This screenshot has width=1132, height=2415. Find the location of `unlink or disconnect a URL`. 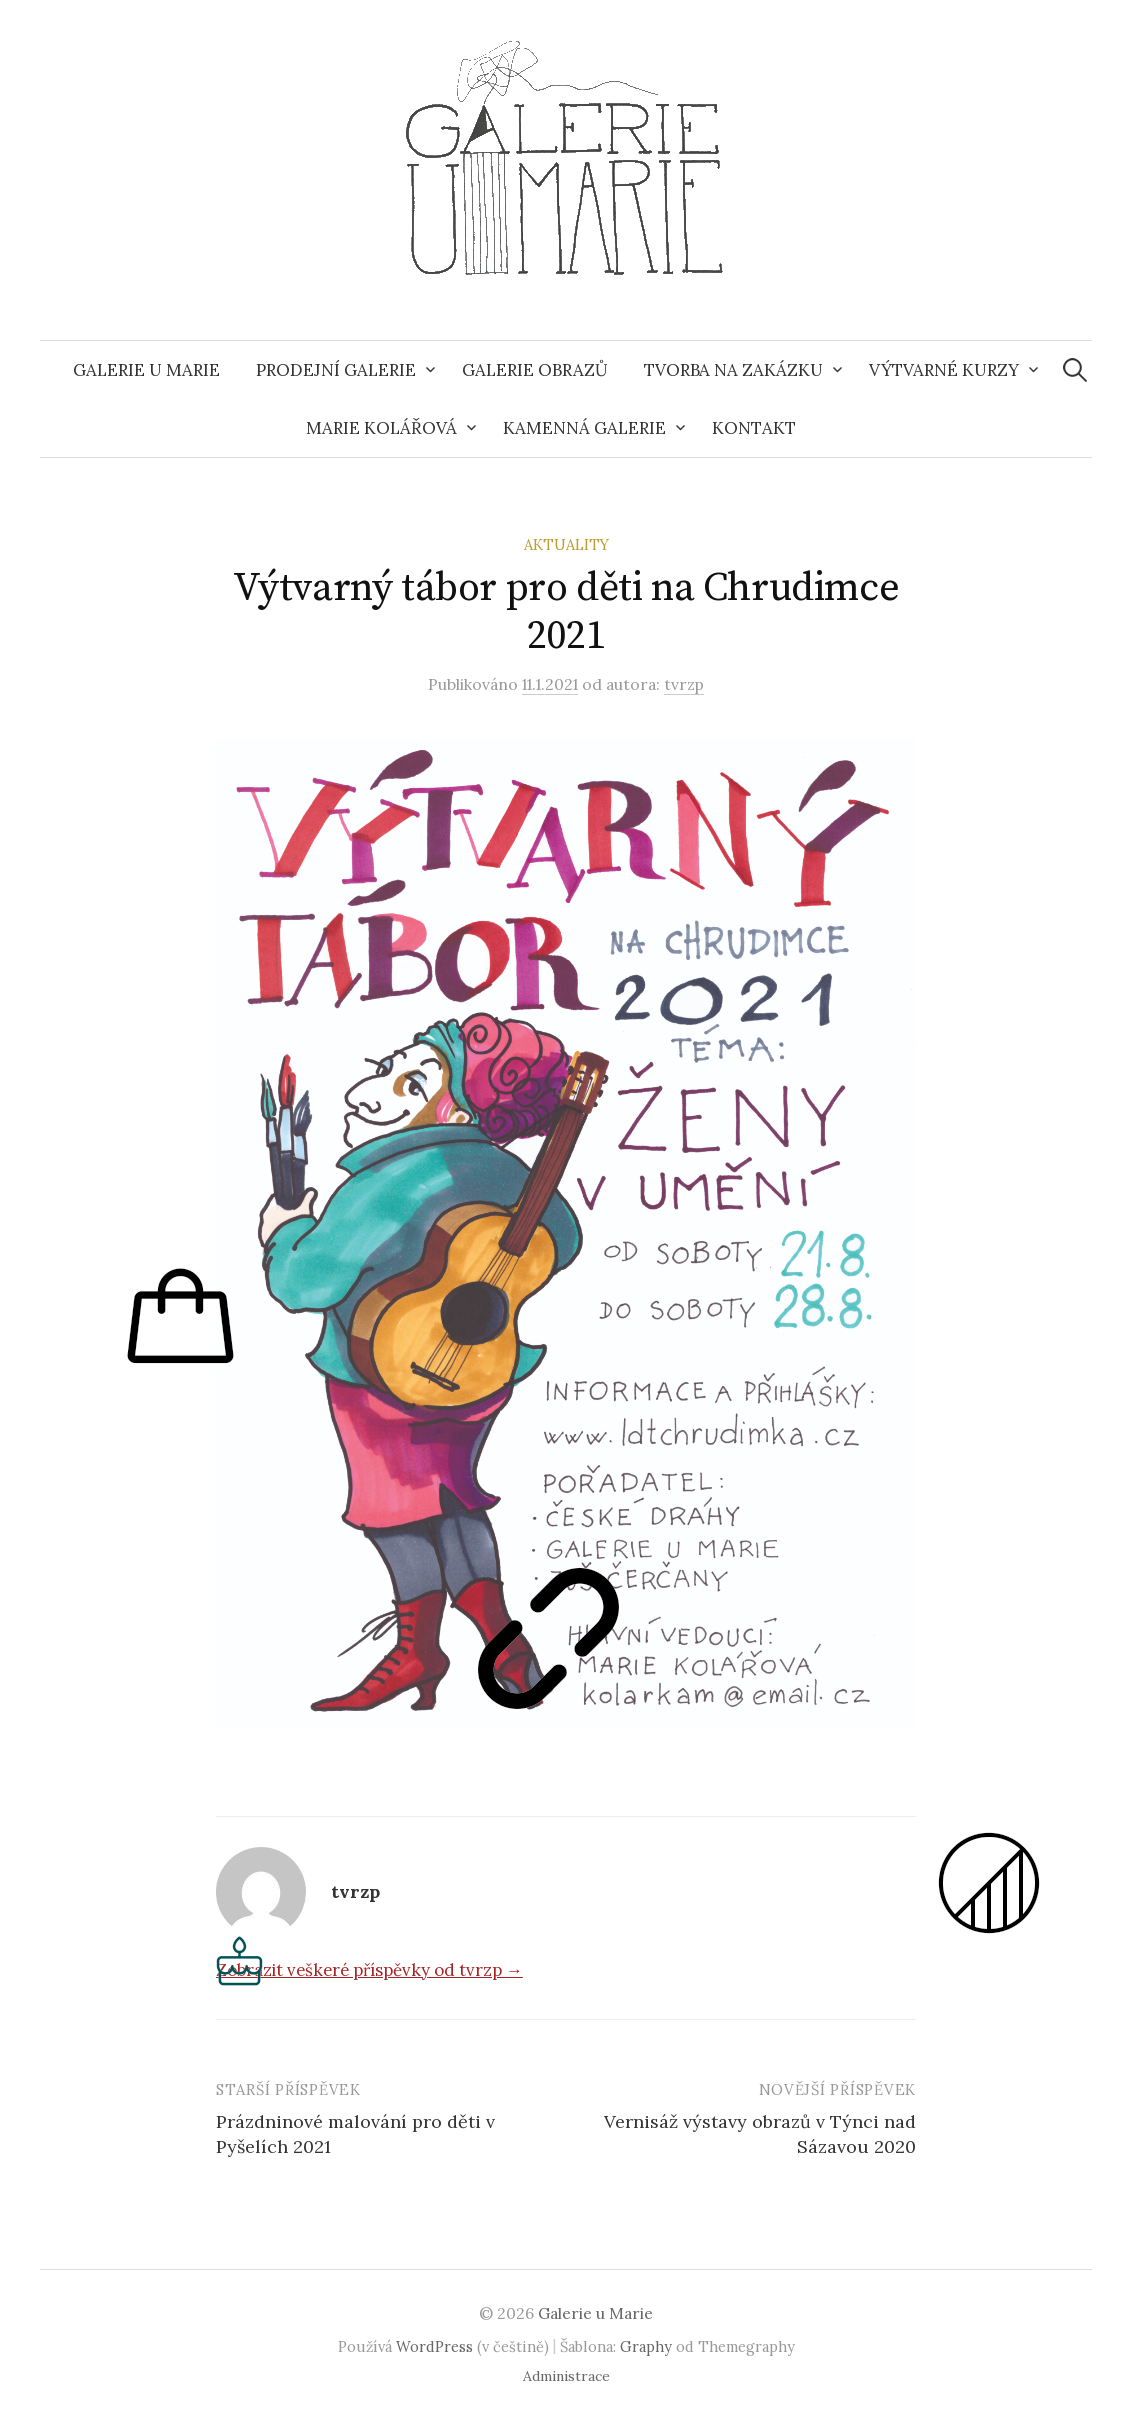

unlink or disconnect a URL is located at coordinates (548, 1638).